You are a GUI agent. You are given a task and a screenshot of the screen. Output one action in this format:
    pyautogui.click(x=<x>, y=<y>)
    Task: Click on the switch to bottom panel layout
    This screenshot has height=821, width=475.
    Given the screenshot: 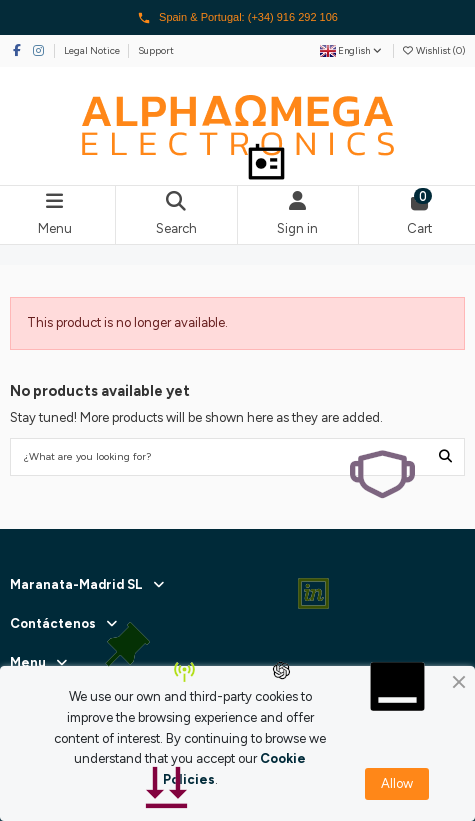 What is the action you would take?
    pyautogui.click(x=397, y=686)
    